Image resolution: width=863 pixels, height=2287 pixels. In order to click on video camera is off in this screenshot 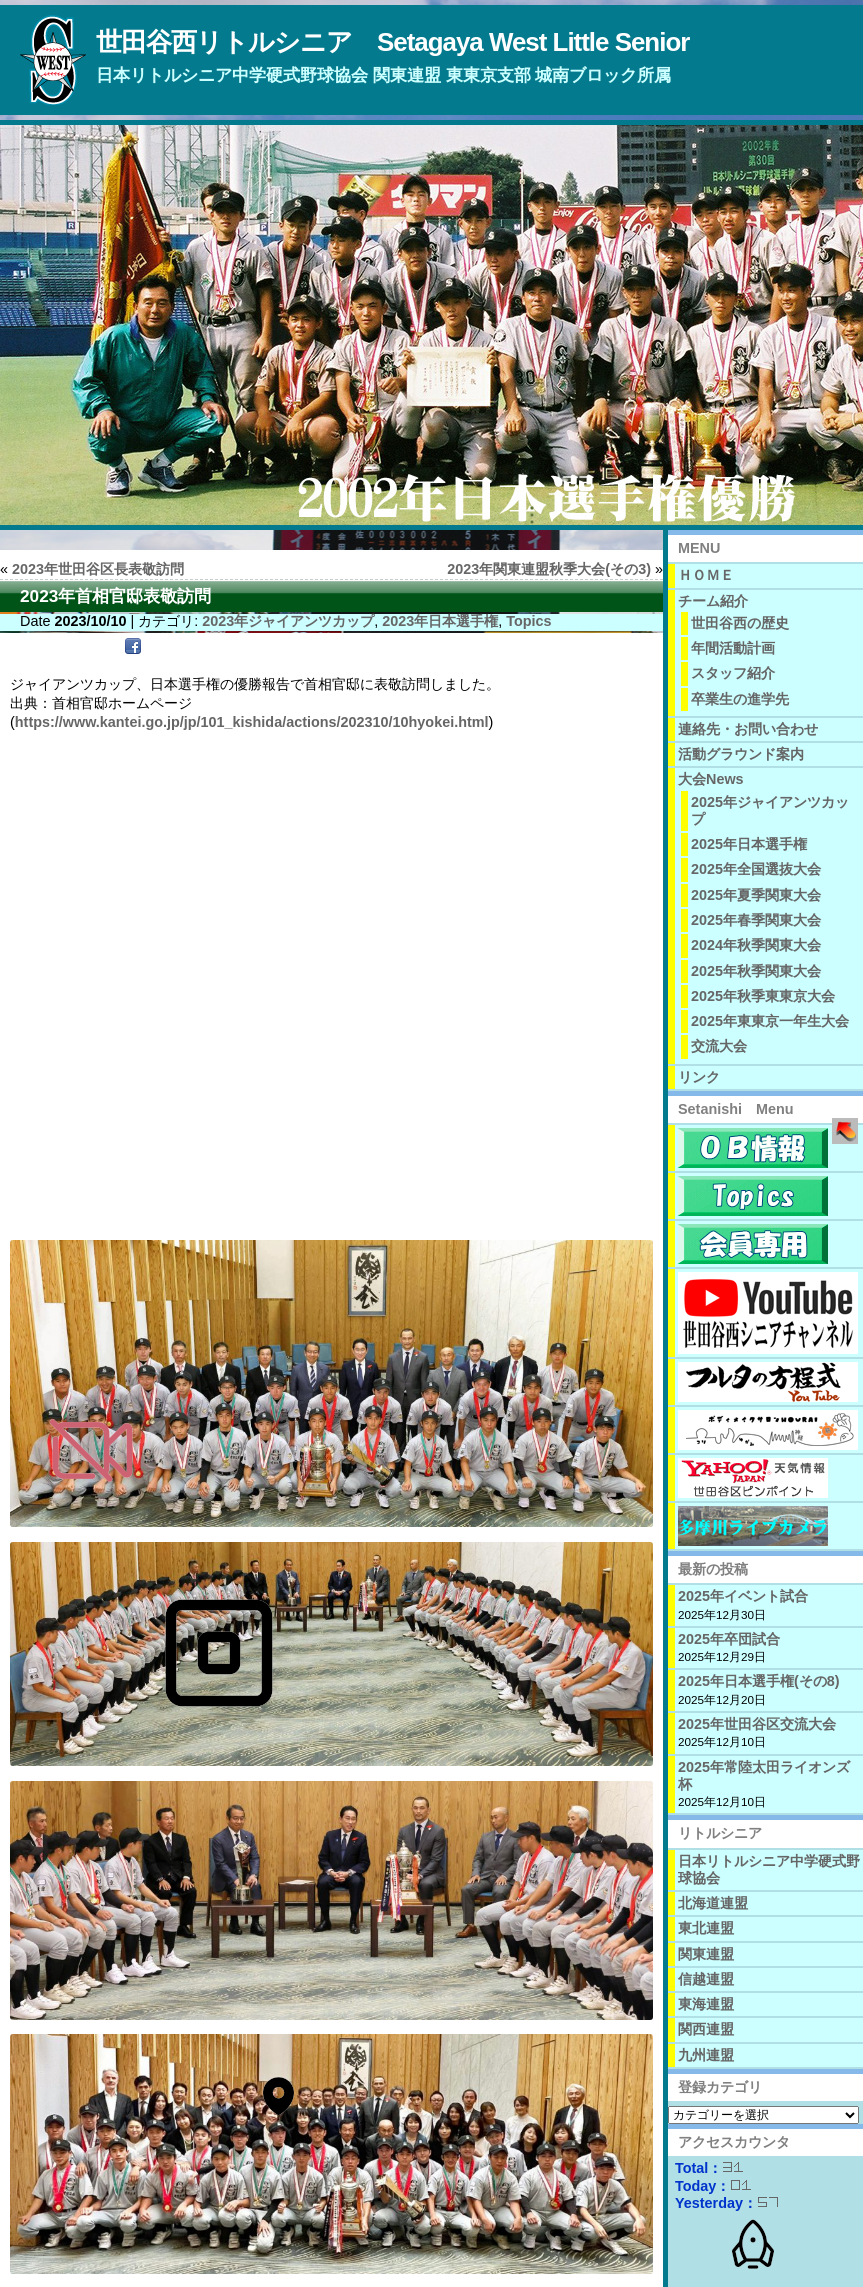, I will do `click(92, 1450)`.